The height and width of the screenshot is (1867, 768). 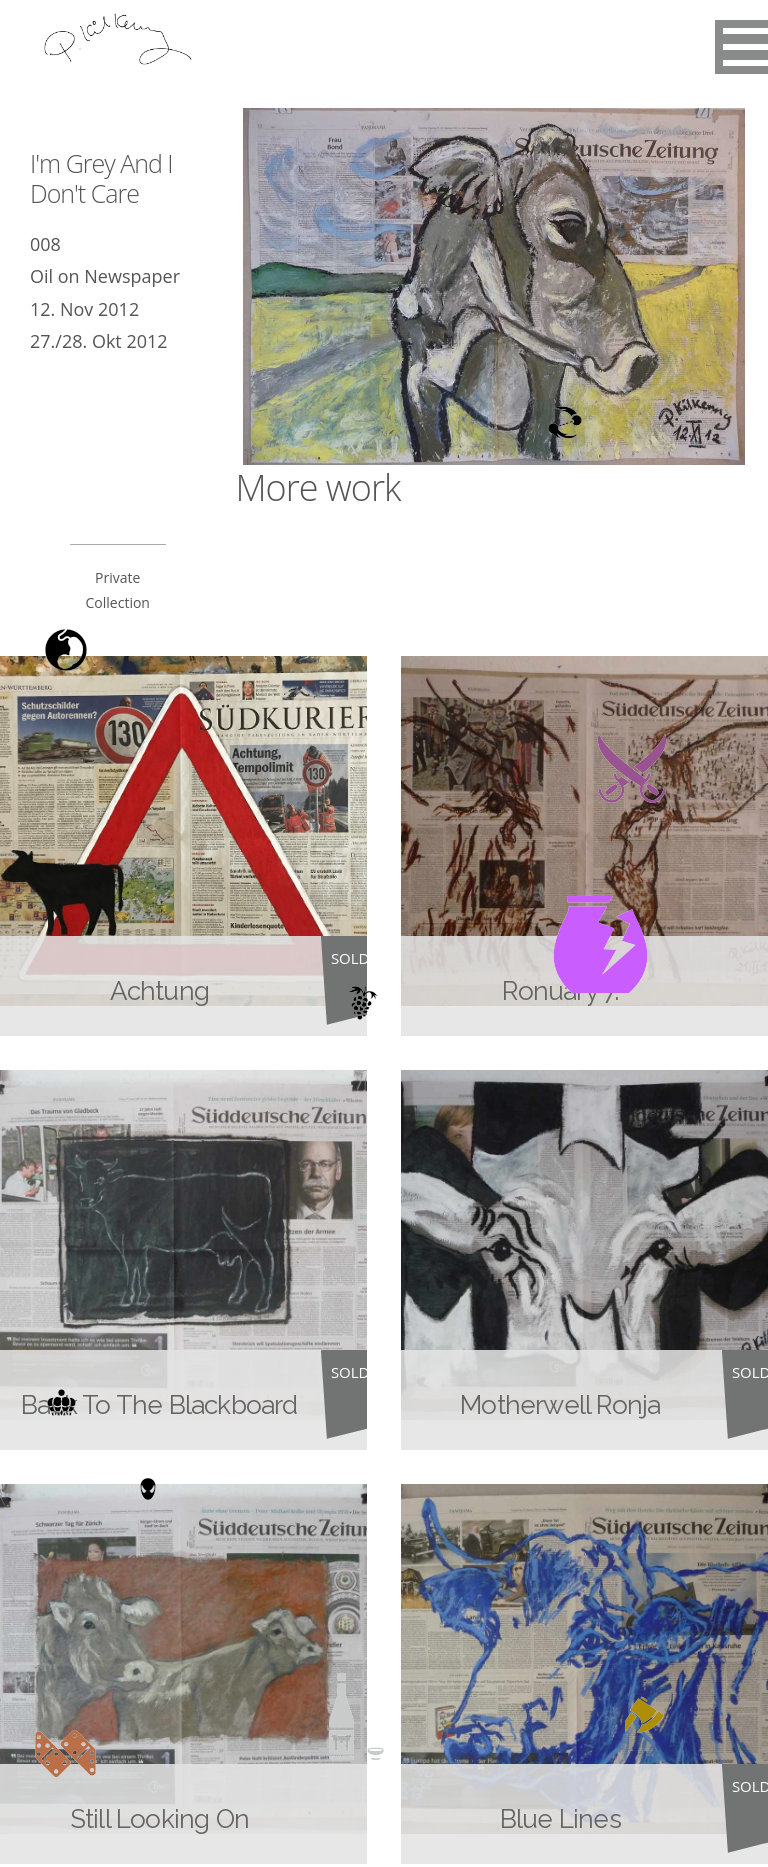 What do you see at coordinates (356, 1716) in the screenshot?
I see `select sake or Japanese beverage option` at bounding box center [356, 1716].